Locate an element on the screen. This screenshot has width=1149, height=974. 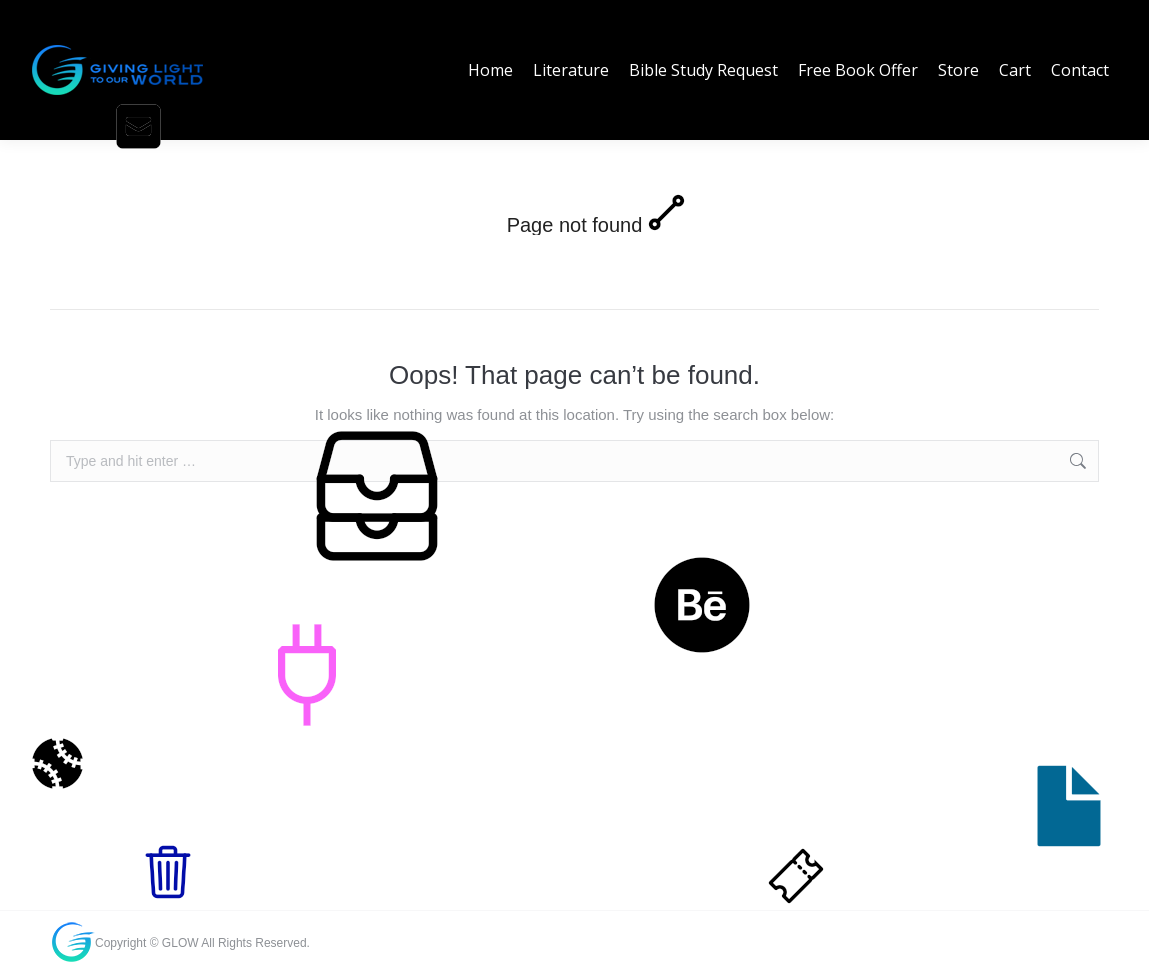
view stacked file trays or inbox is located at coordinates (377, 496).